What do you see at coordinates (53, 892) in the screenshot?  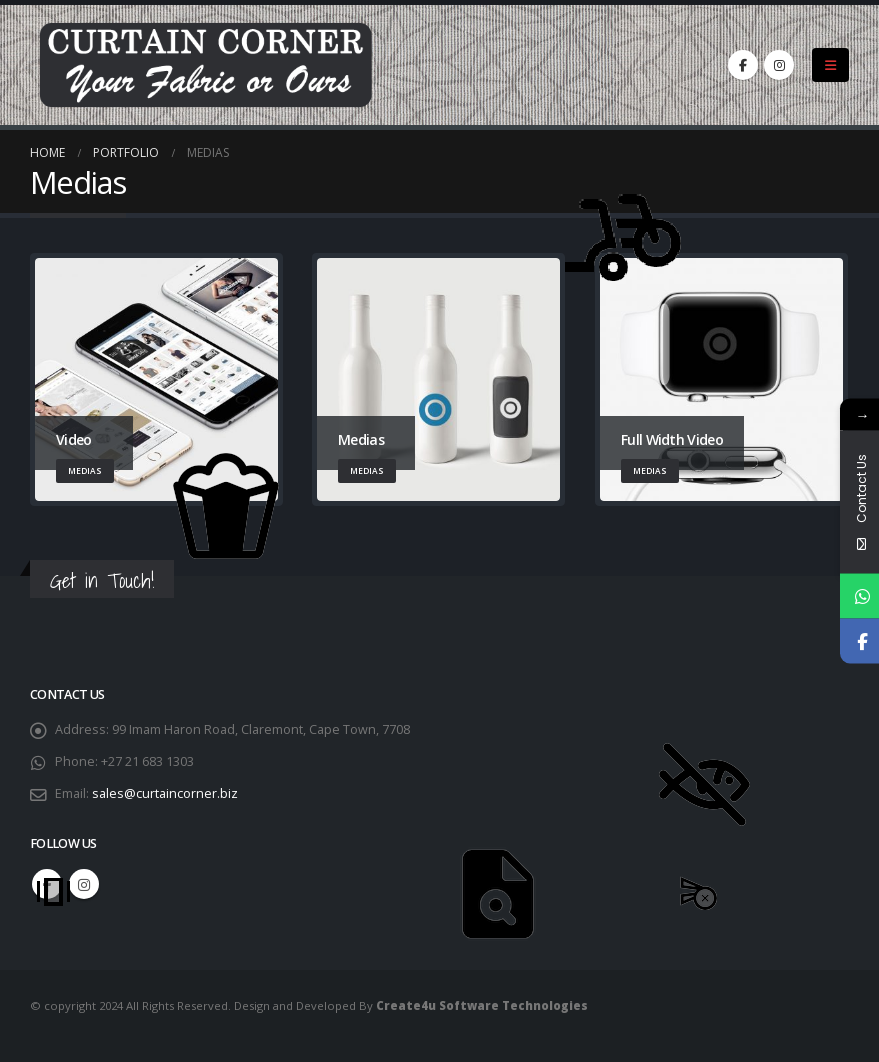 I see `view stories or sequential content` at bounding box center [53, 892].